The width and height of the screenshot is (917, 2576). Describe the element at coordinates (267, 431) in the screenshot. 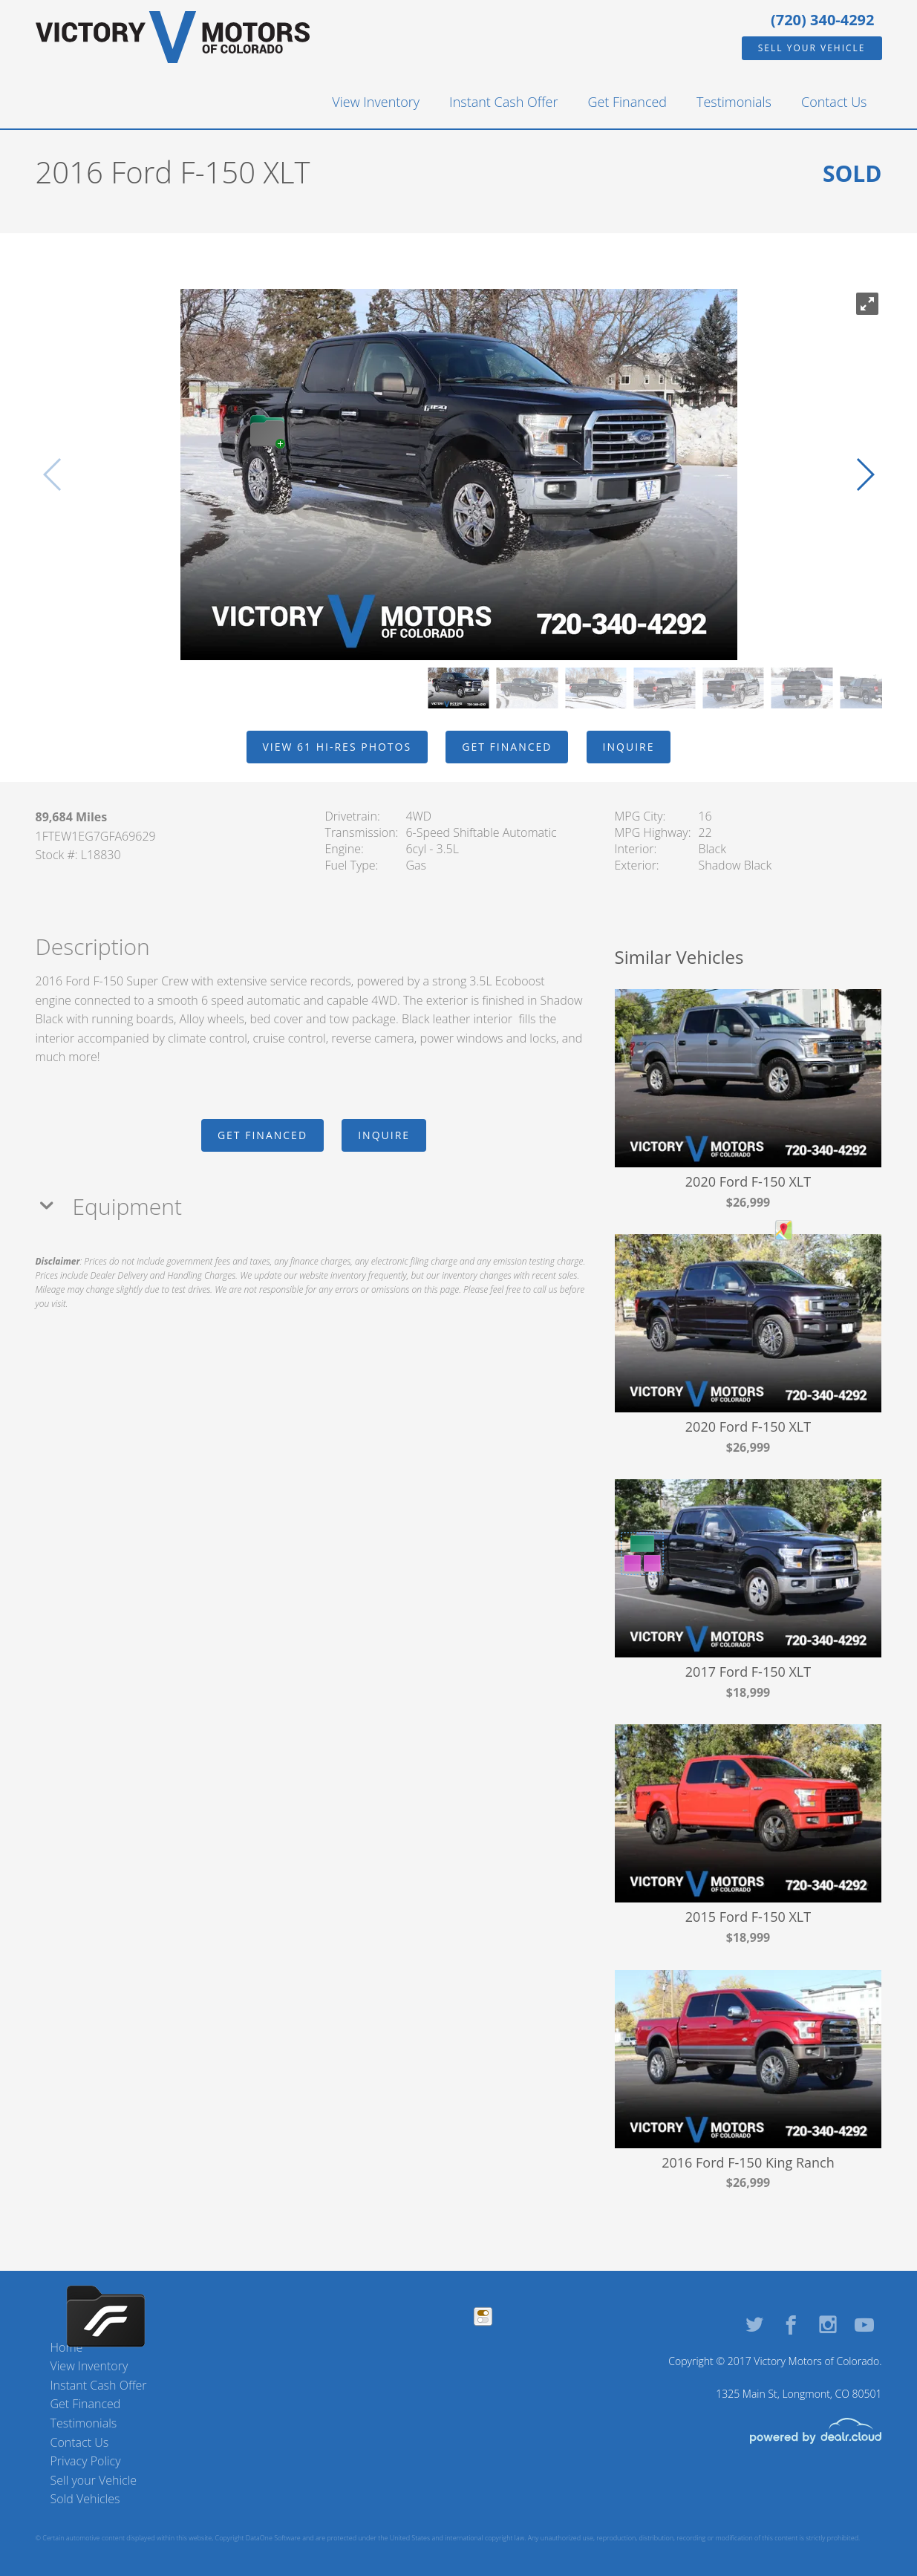

I see `create a new folder` at that location.